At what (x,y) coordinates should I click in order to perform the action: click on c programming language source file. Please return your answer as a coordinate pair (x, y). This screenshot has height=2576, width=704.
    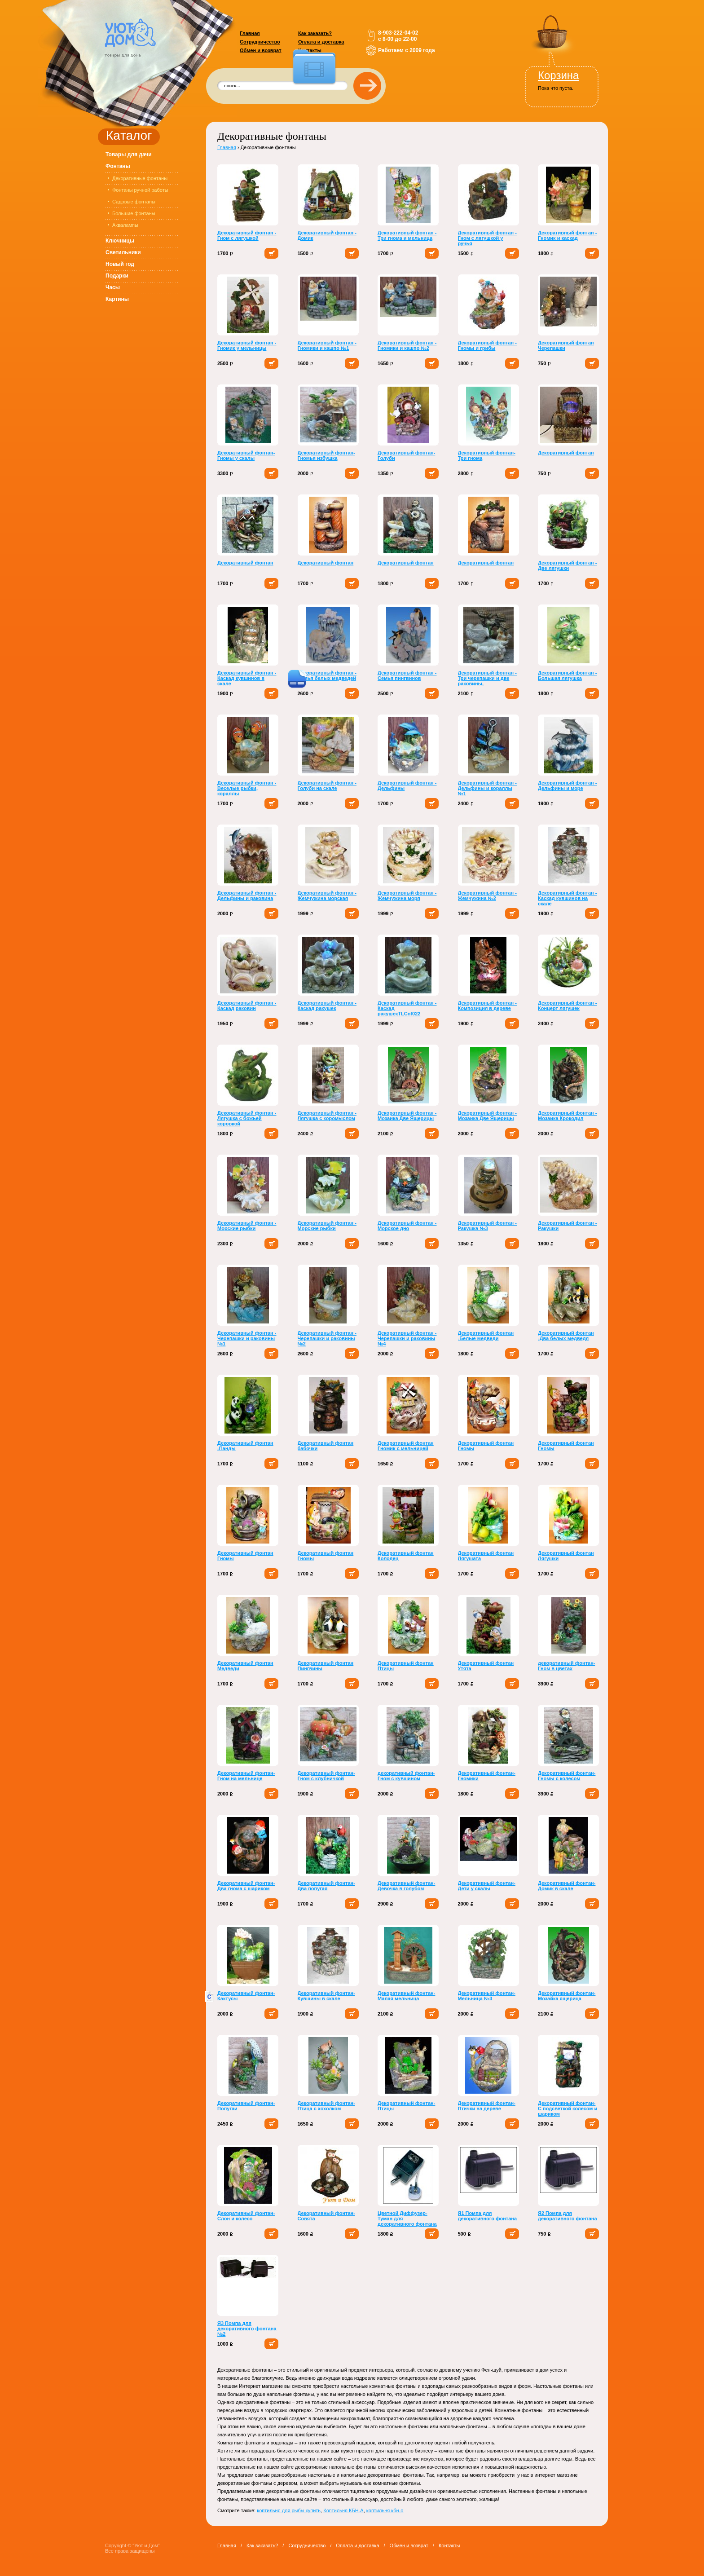
    Looking at the image, I should click on (209, 1997).